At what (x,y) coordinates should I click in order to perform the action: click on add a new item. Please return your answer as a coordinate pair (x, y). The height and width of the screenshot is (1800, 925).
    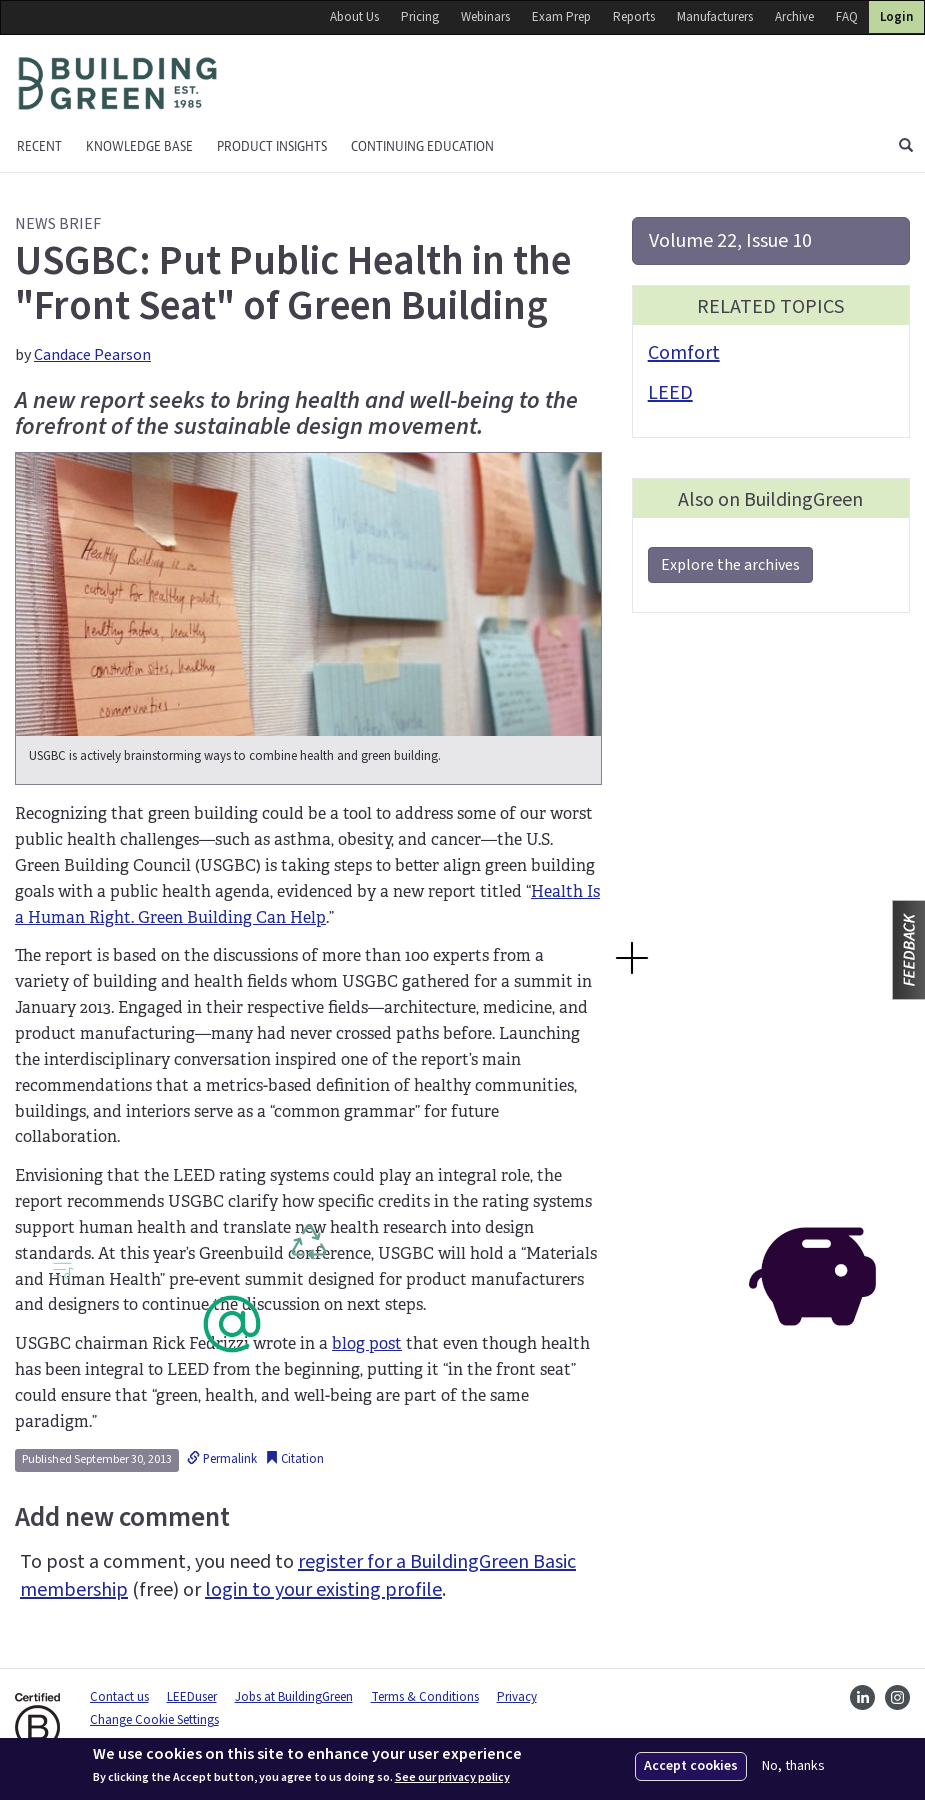
    Looking at the image, I should click on (632, 958).